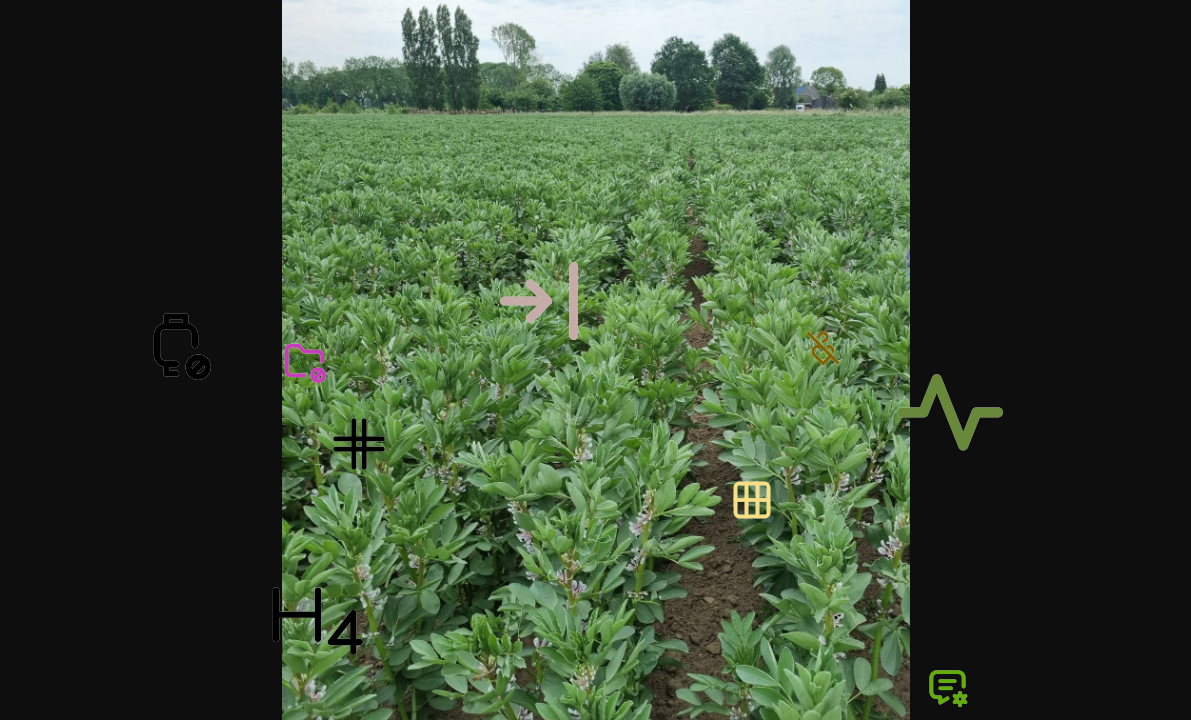 This screenshot has height=720, width=1191. Describe the element at coordinates (950, 414) in the screenshot. I see `view repository activity and insights` at that location.